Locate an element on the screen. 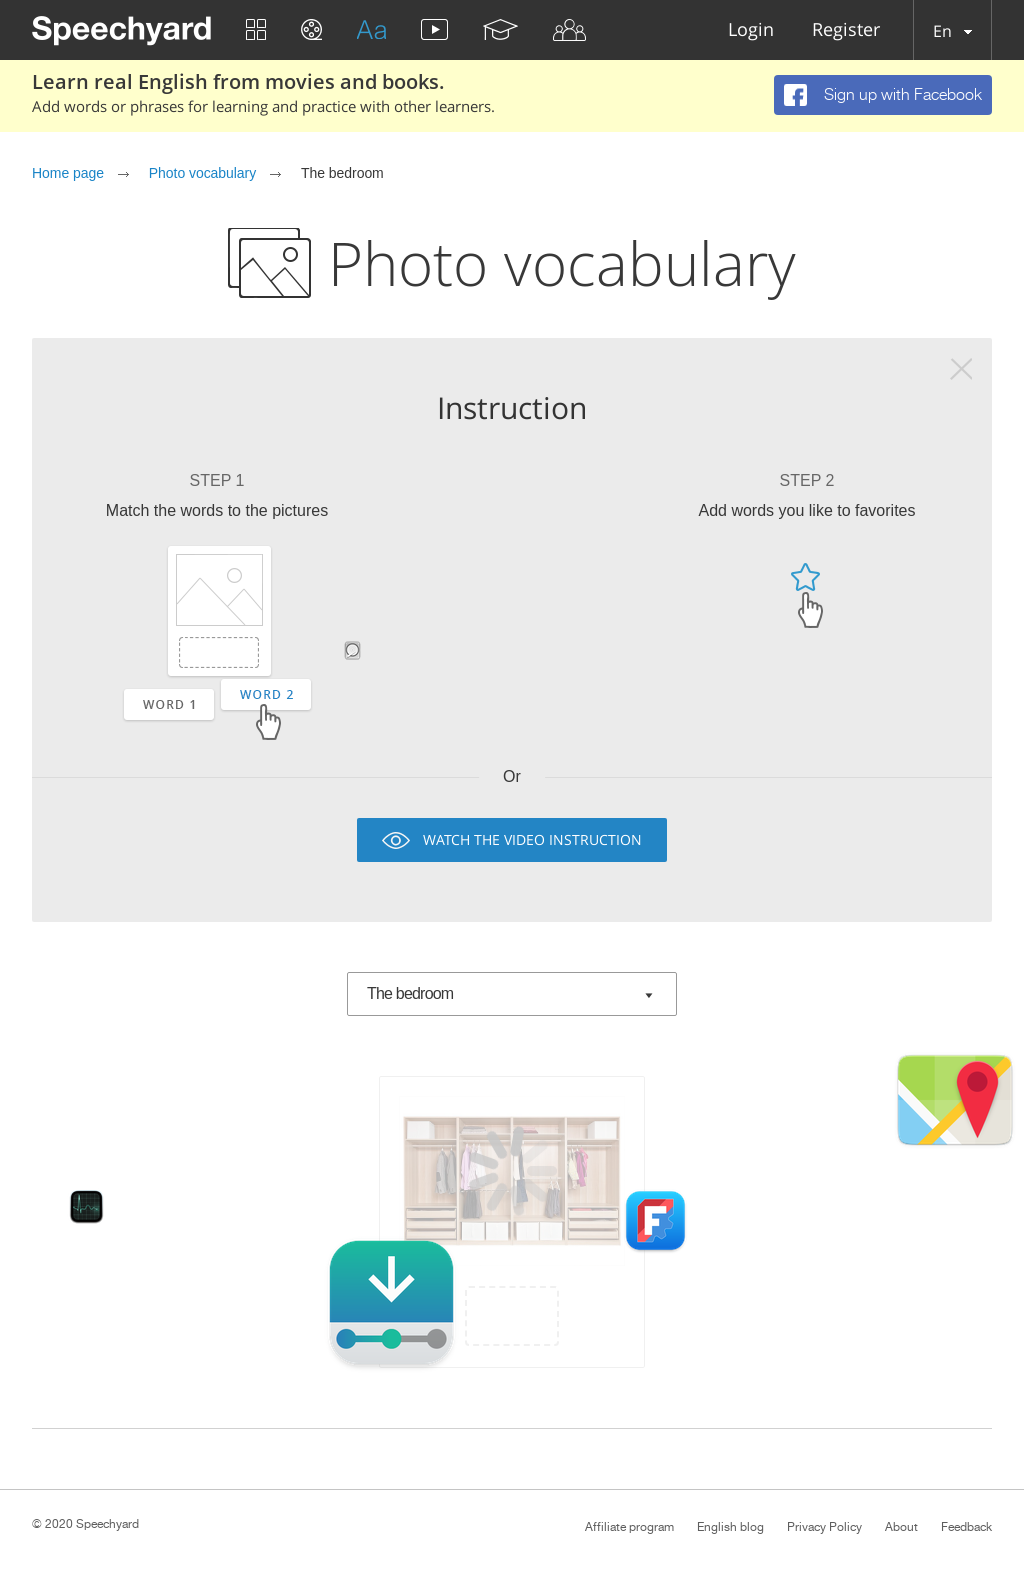 Image resolution: width=1024 pixels, height=1579 pixels. open FreeCAD application is located at coordinates (655, 1220).